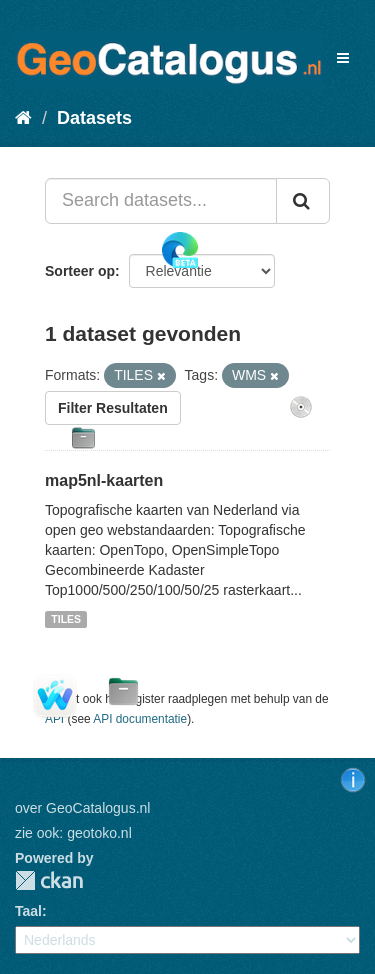 This screenshot has height=974, width=375. I want to click on open waterfox browser, so click(55, 696).